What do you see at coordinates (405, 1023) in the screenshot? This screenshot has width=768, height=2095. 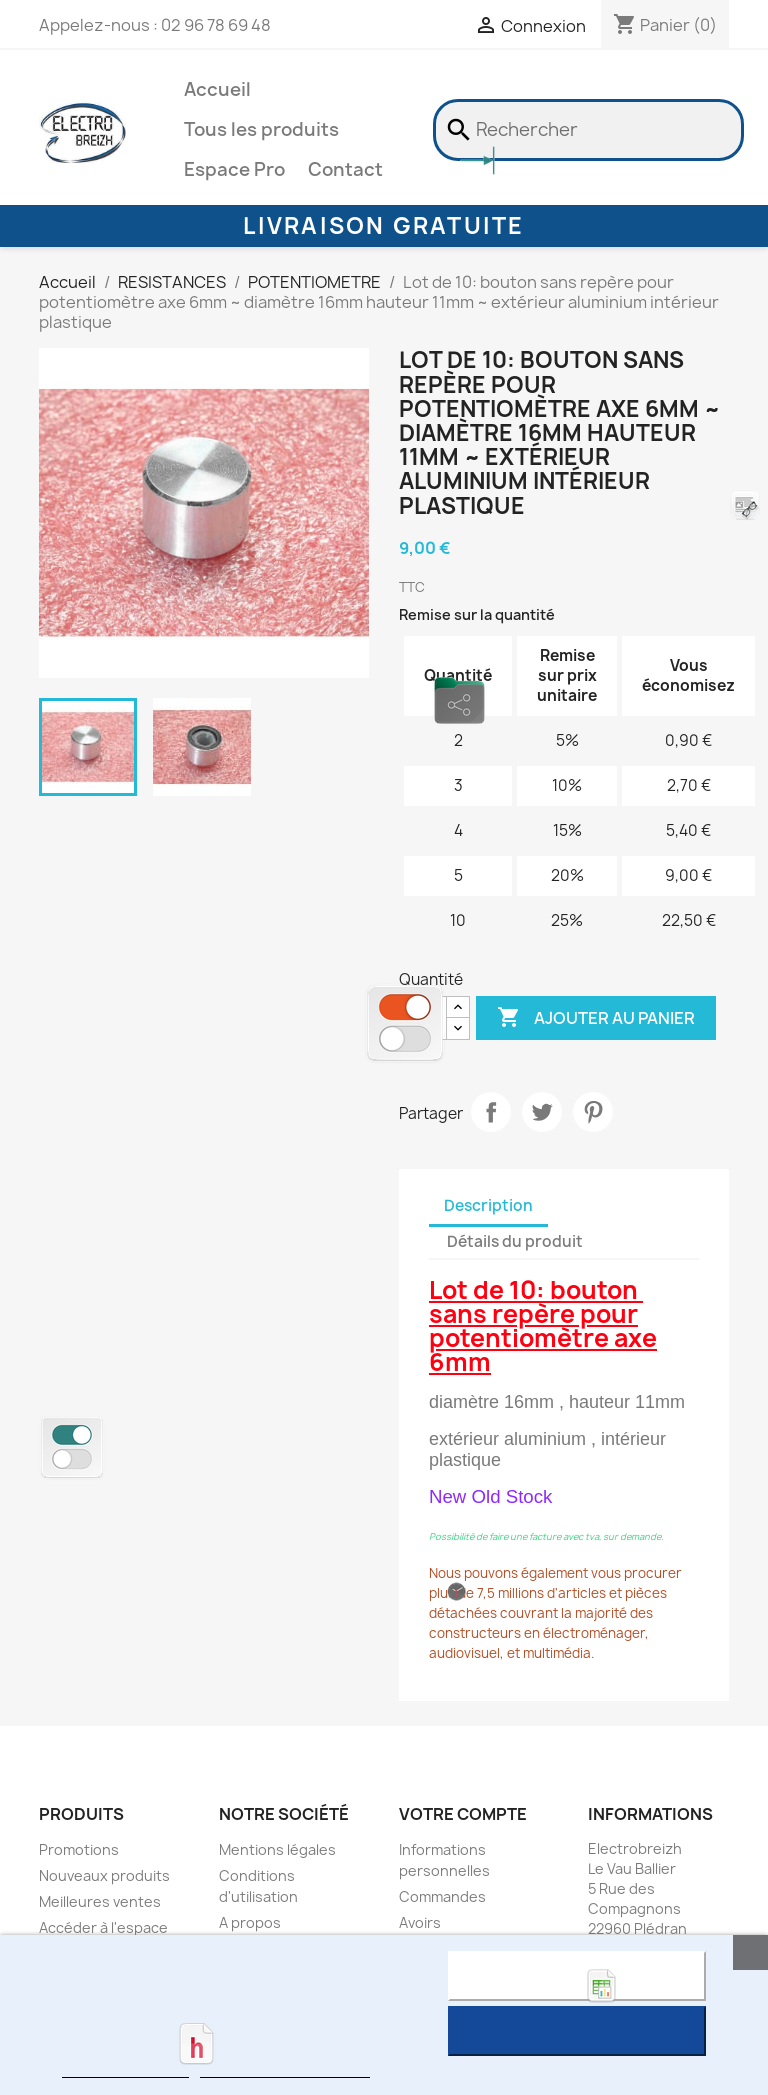 I see `open system tweaks or settings app` at bounding box center [405, 1023].